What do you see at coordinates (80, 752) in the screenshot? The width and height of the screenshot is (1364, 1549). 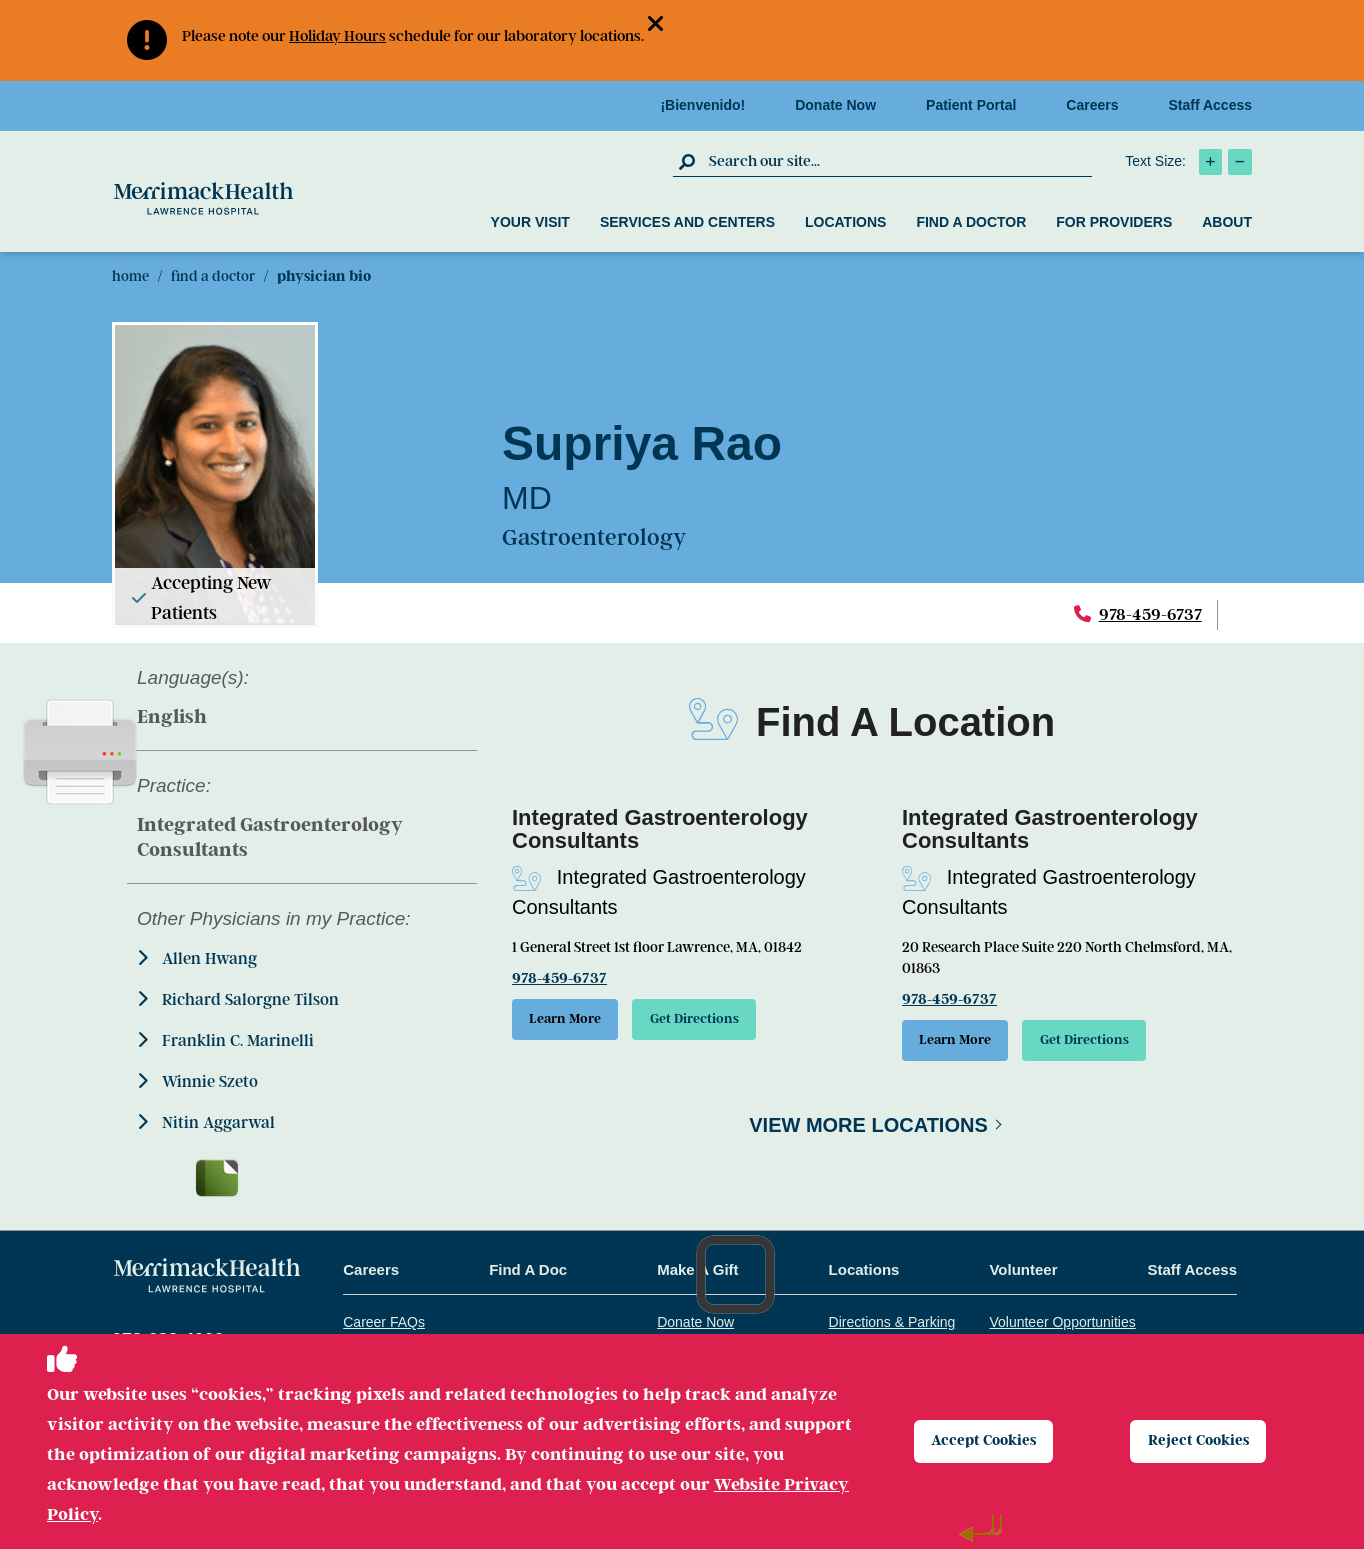 I see `print the current document` at bounding box center [80, 752].